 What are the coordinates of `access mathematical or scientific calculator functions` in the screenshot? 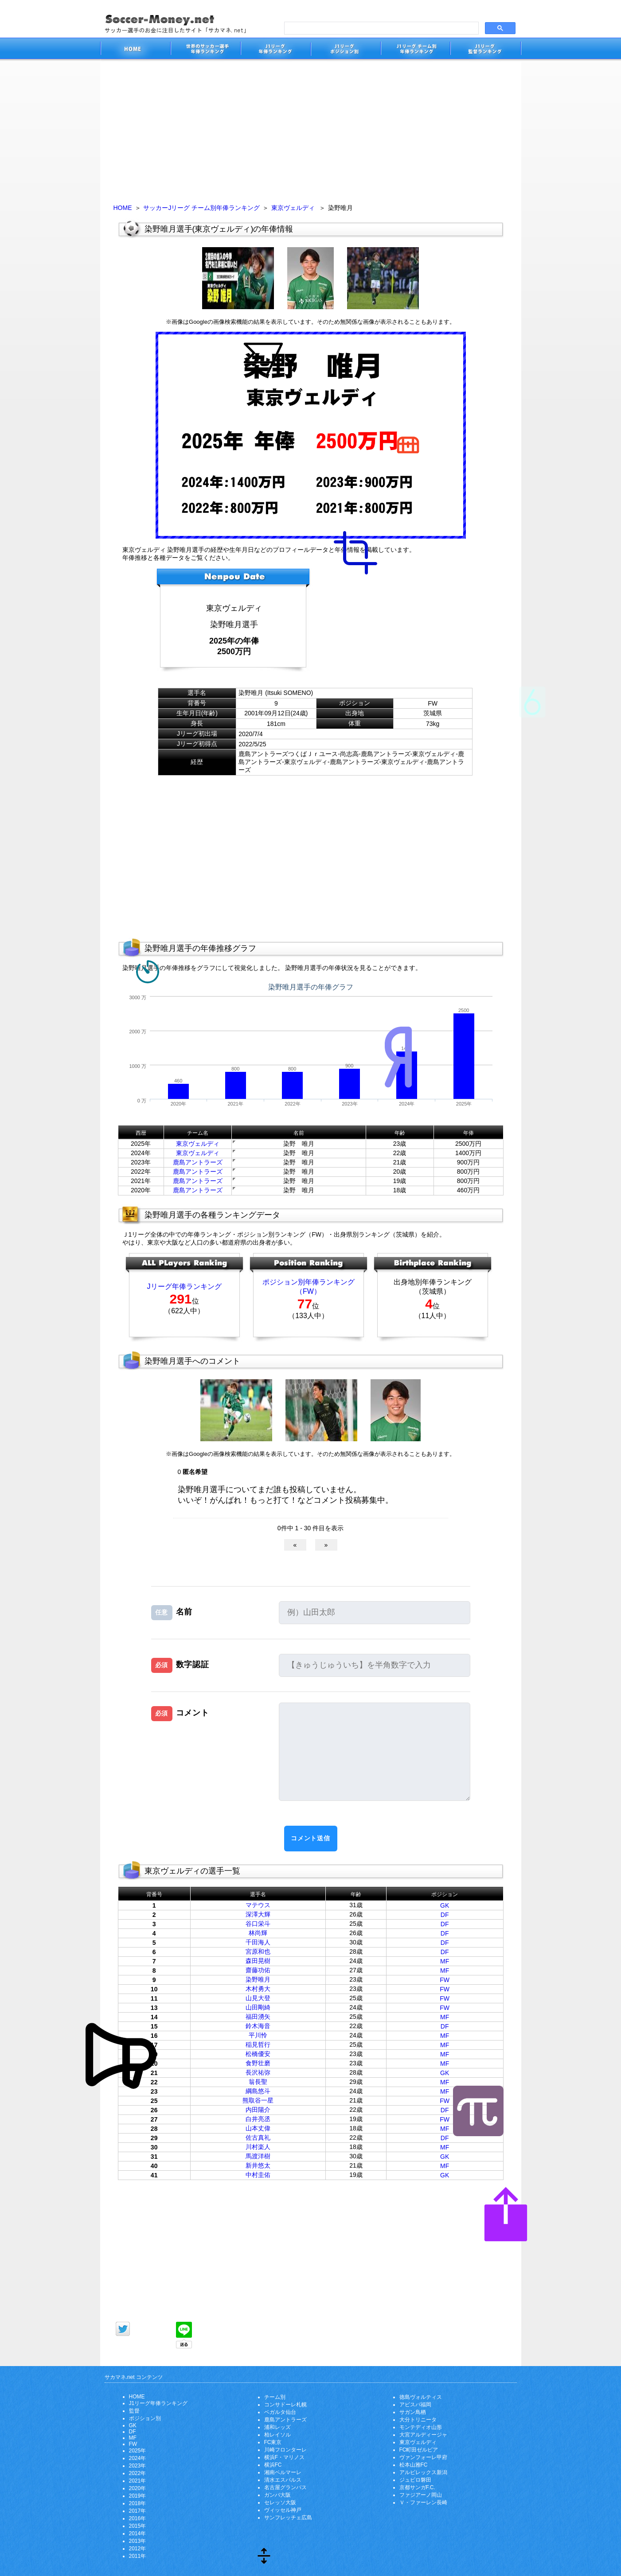 It's located at (478, 2111).